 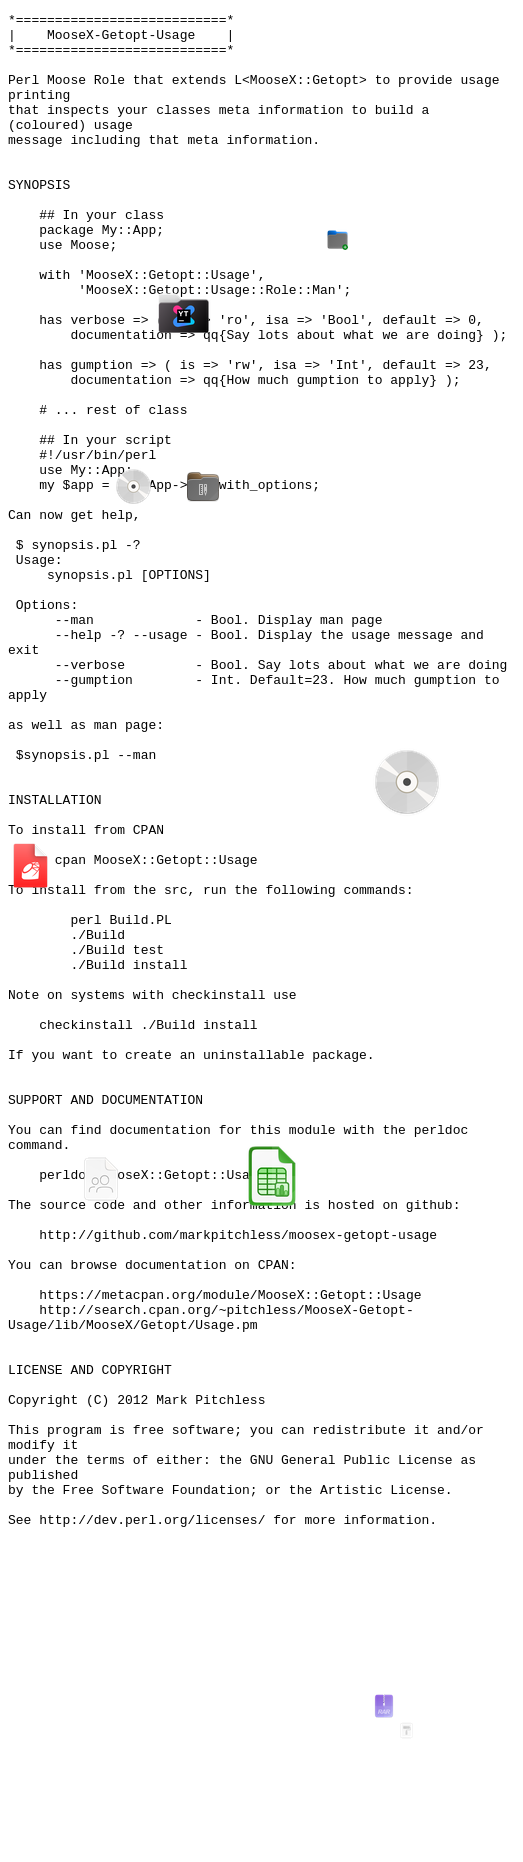 What do you see at coordinates (133, 486) in the screenshot?
I see `indicates a DVD-R disc drive or media` at bounding box center [133, 486].